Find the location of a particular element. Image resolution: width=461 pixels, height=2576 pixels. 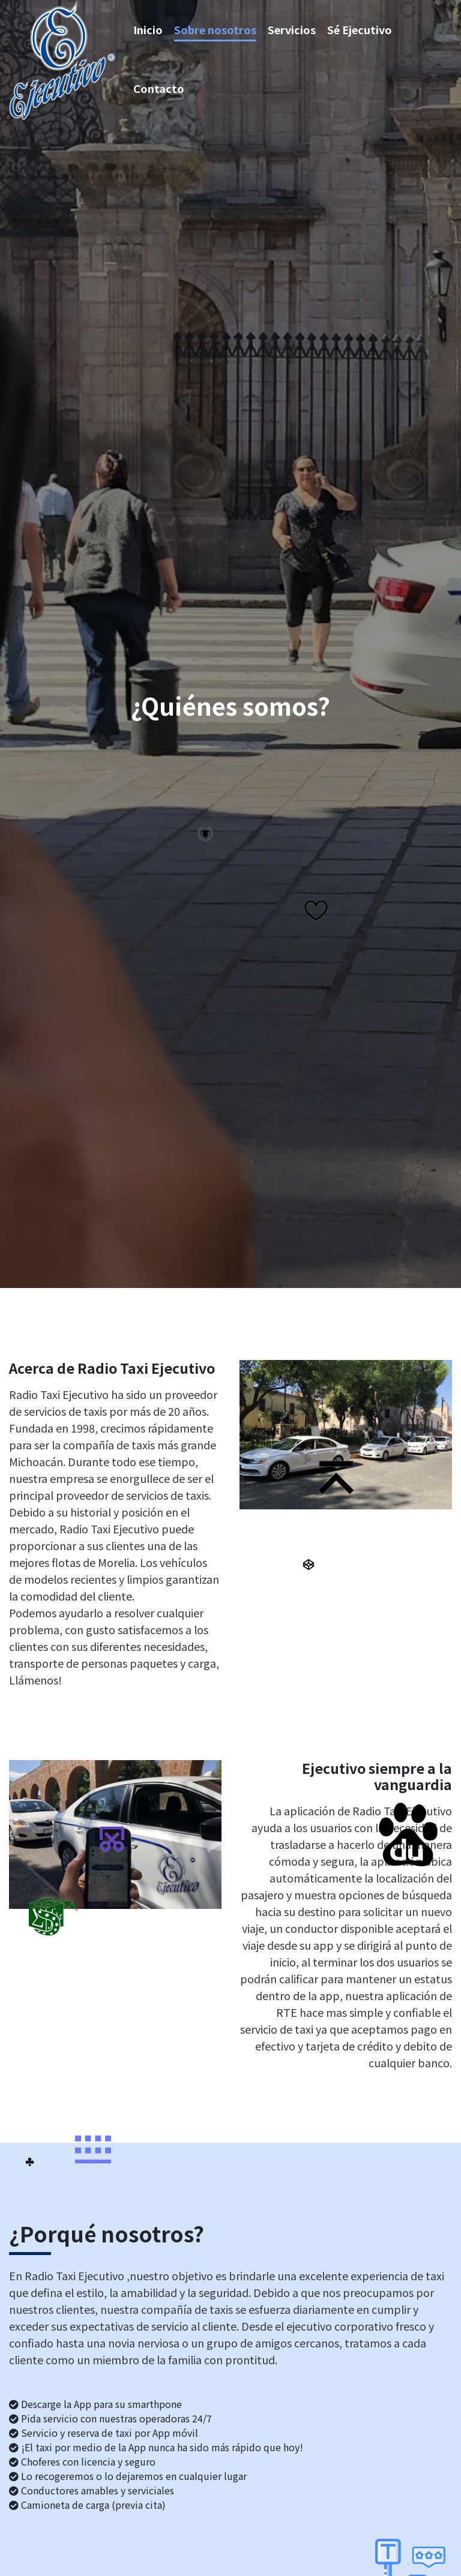

visit teepublic store or website is located at coordinates (205, 834).